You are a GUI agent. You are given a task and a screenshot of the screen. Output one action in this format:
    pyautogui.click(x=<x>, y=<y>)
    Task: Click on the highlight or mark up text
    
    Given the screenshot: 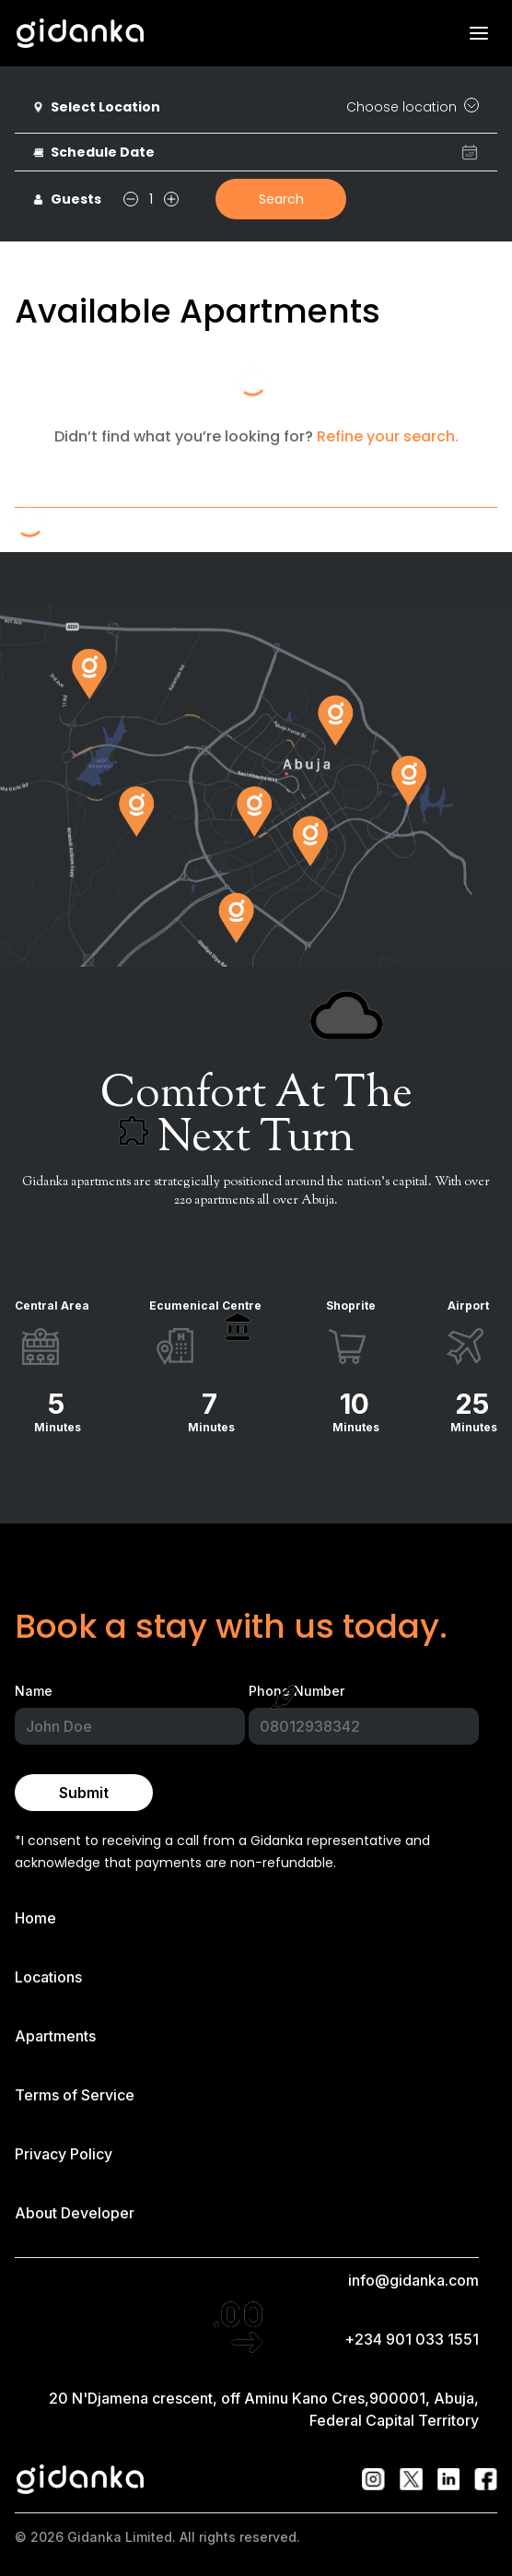 What is the action you would take?
    pyautogui.click(x=285, y=1697)
    